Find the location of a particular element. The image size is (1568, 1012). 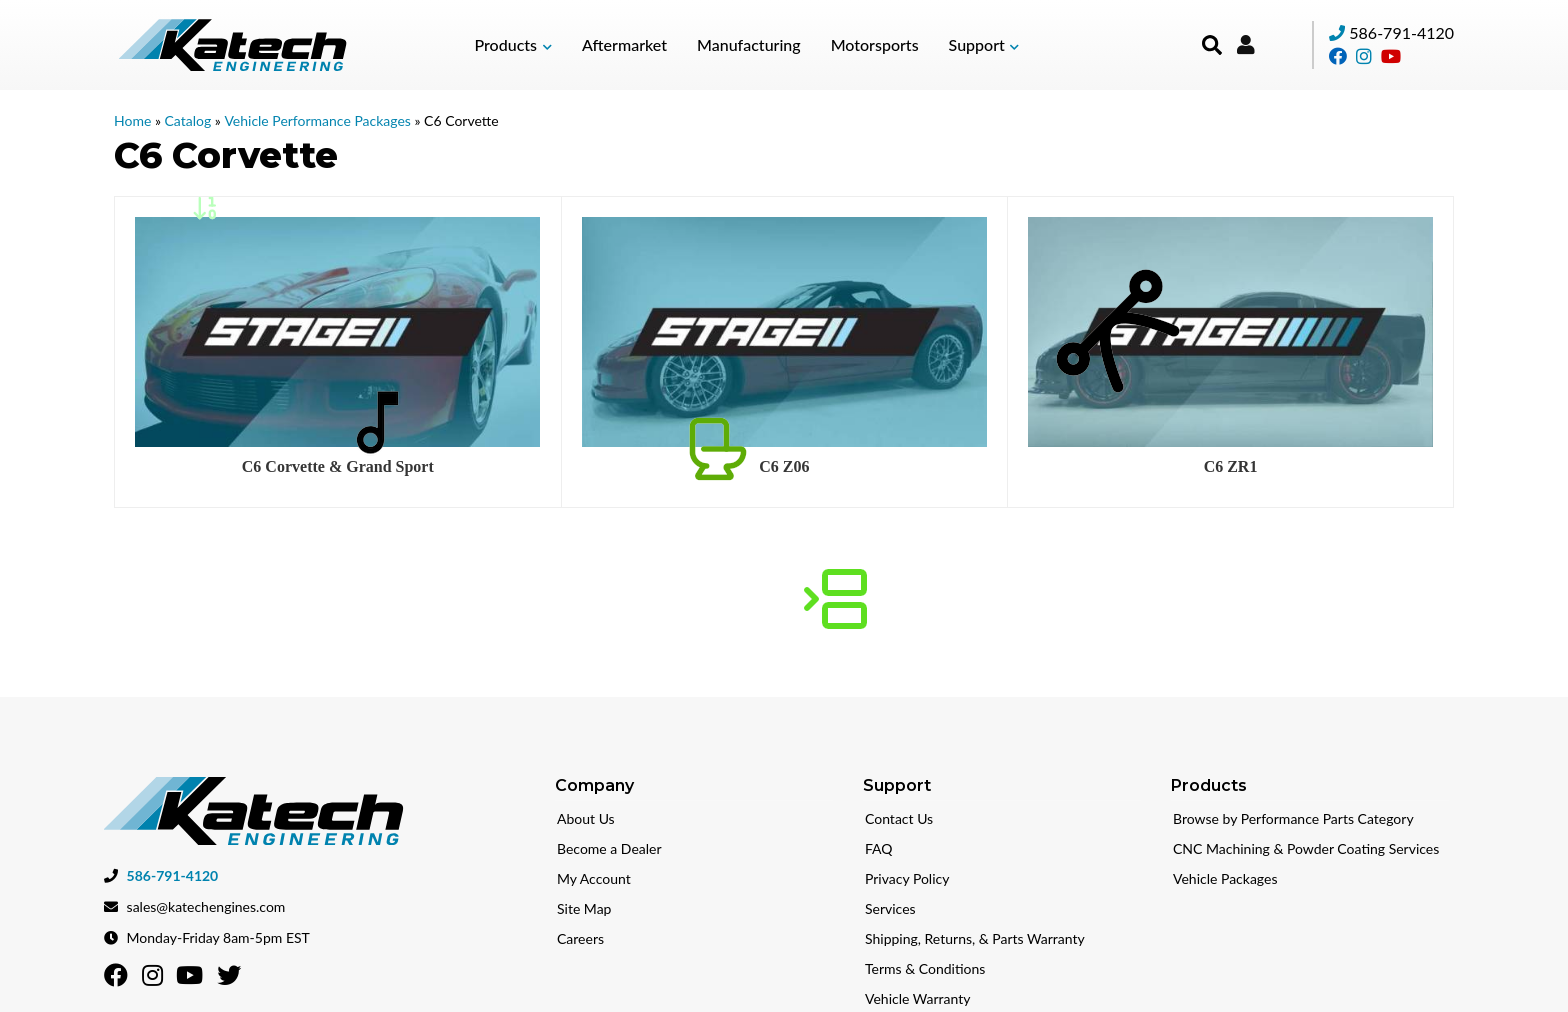

sort numerically in descending order is located at coordinates (206, 208).